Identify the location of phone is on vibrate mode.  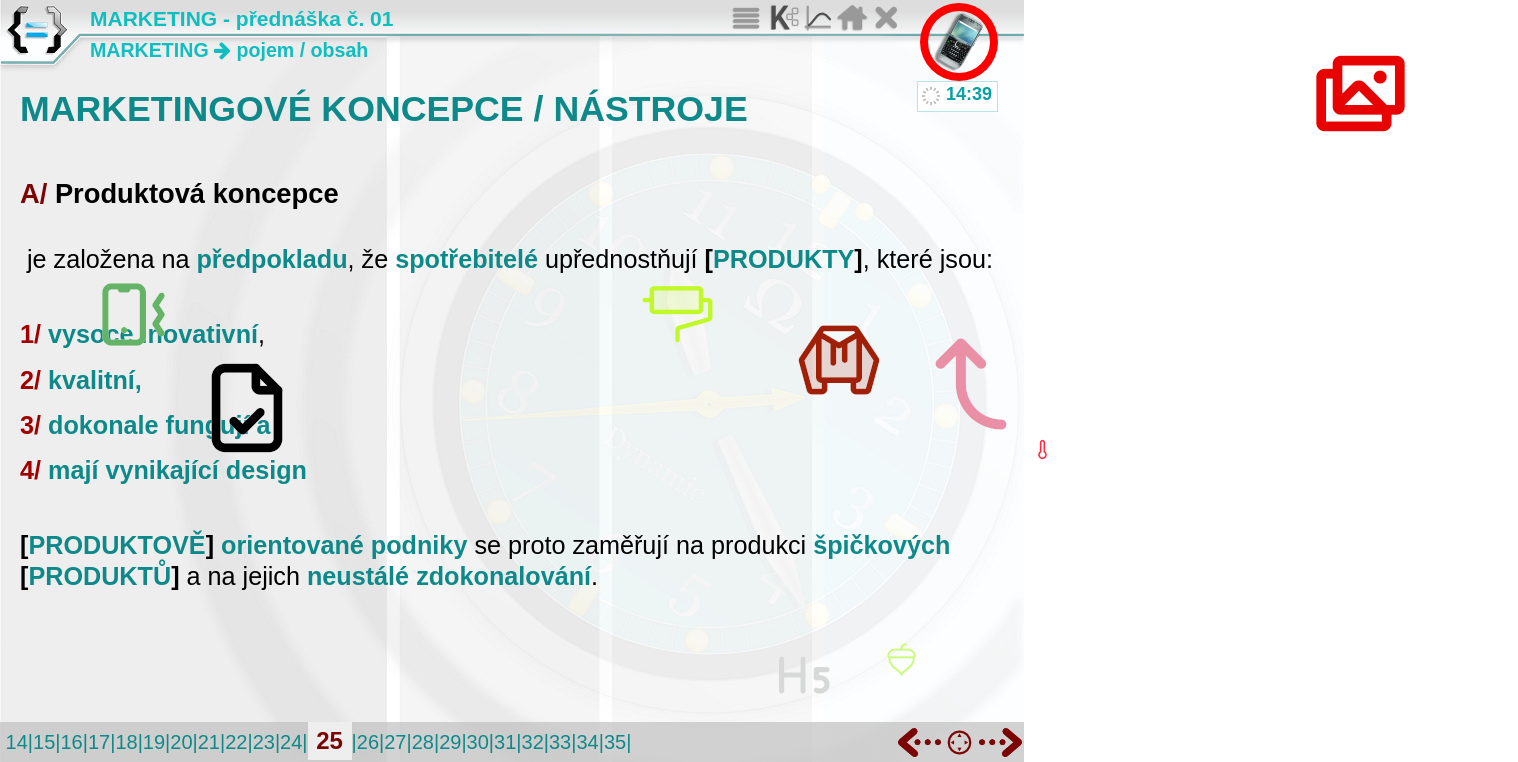
(133, 314).